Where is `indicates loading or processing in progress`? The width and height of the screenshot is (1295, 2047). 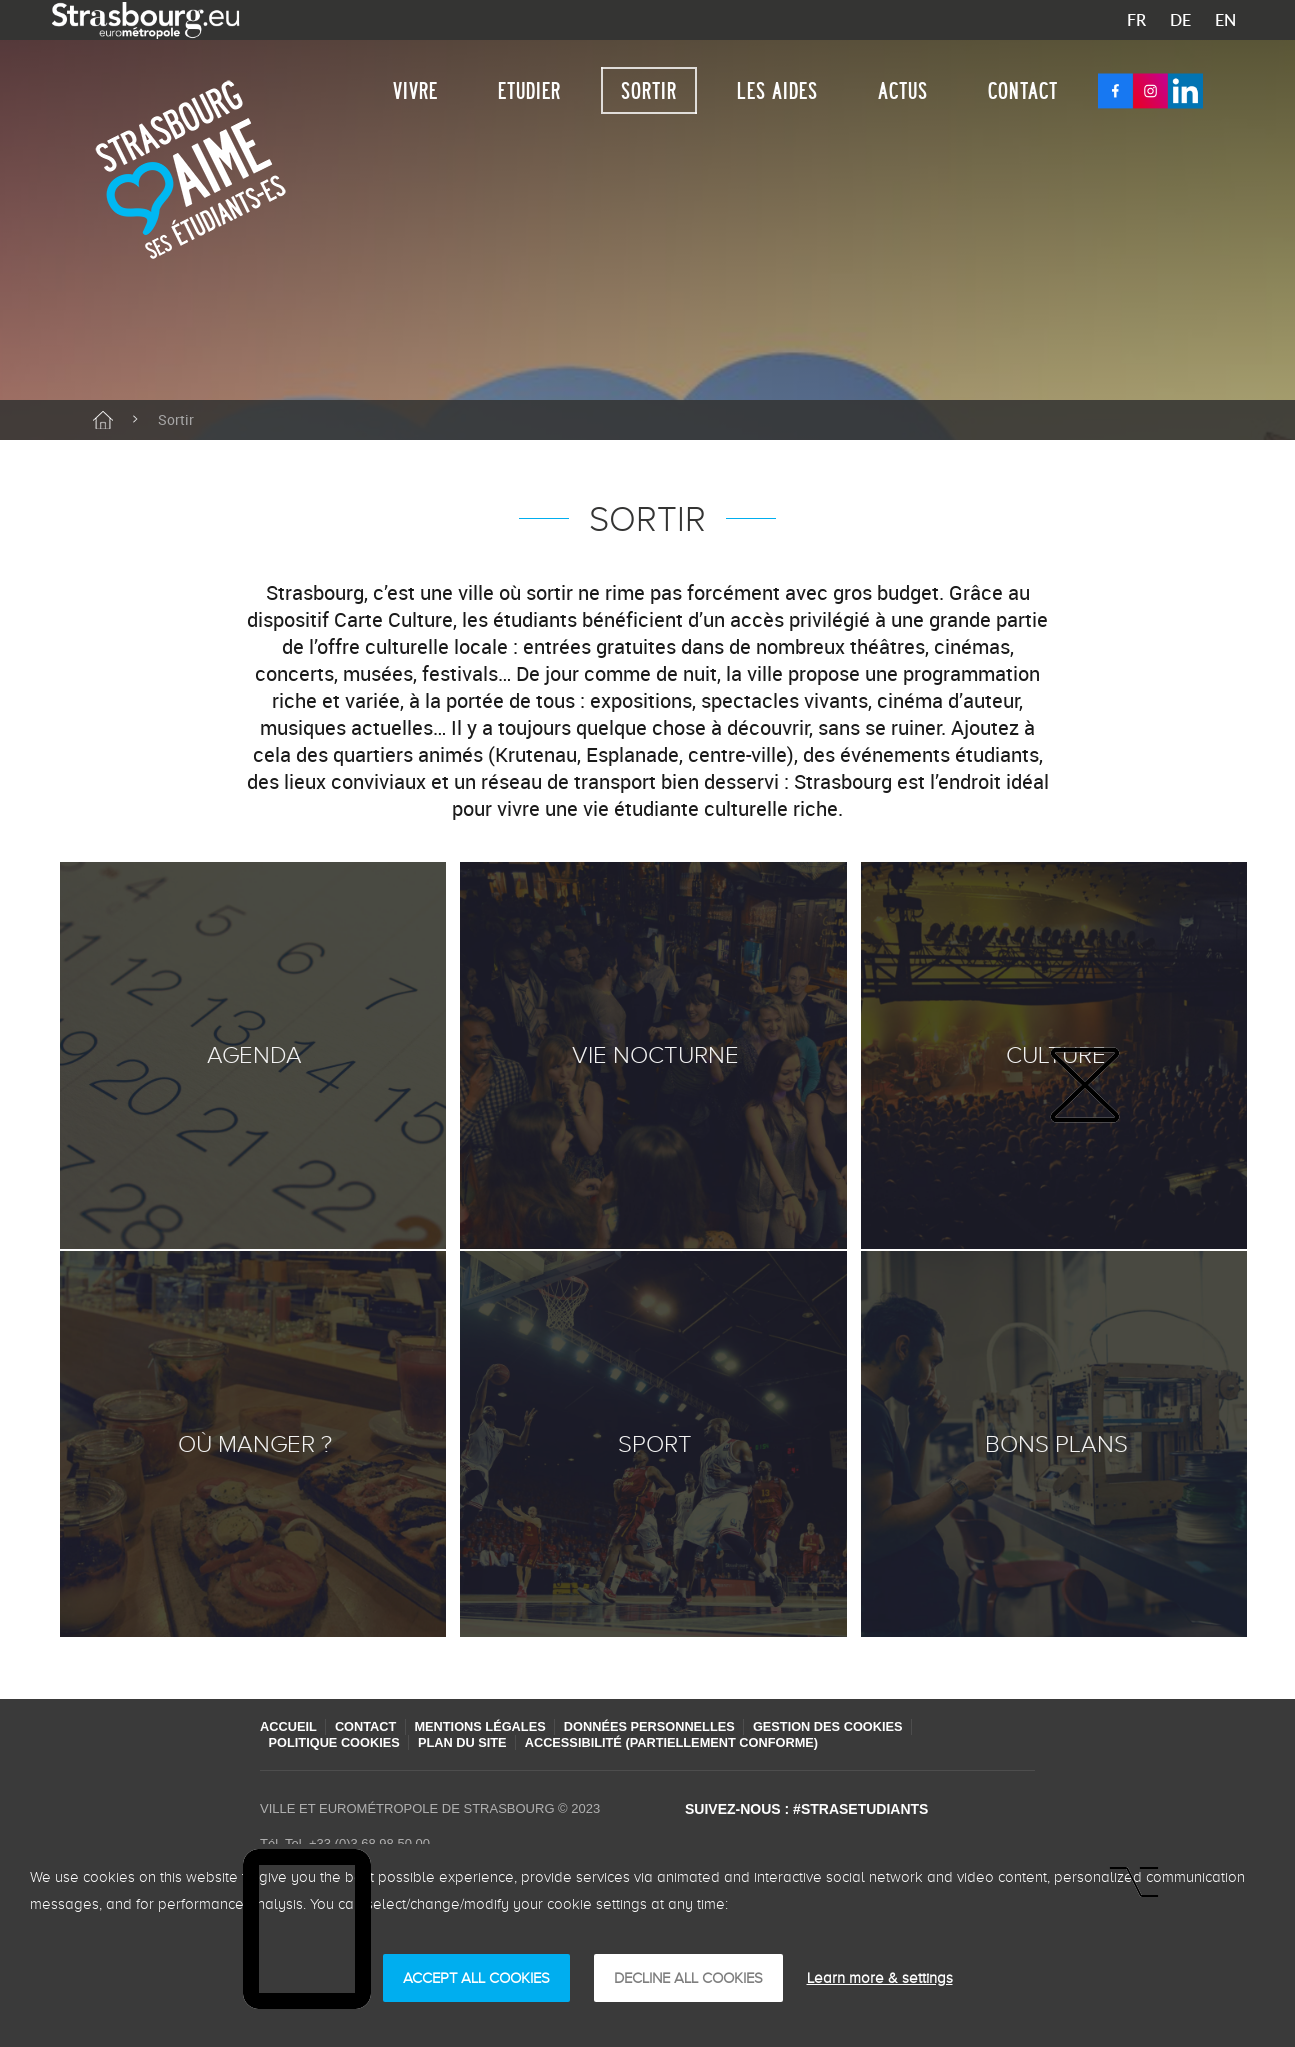 indicates loading or processing in progress is located at coordinates (1085, 1085).